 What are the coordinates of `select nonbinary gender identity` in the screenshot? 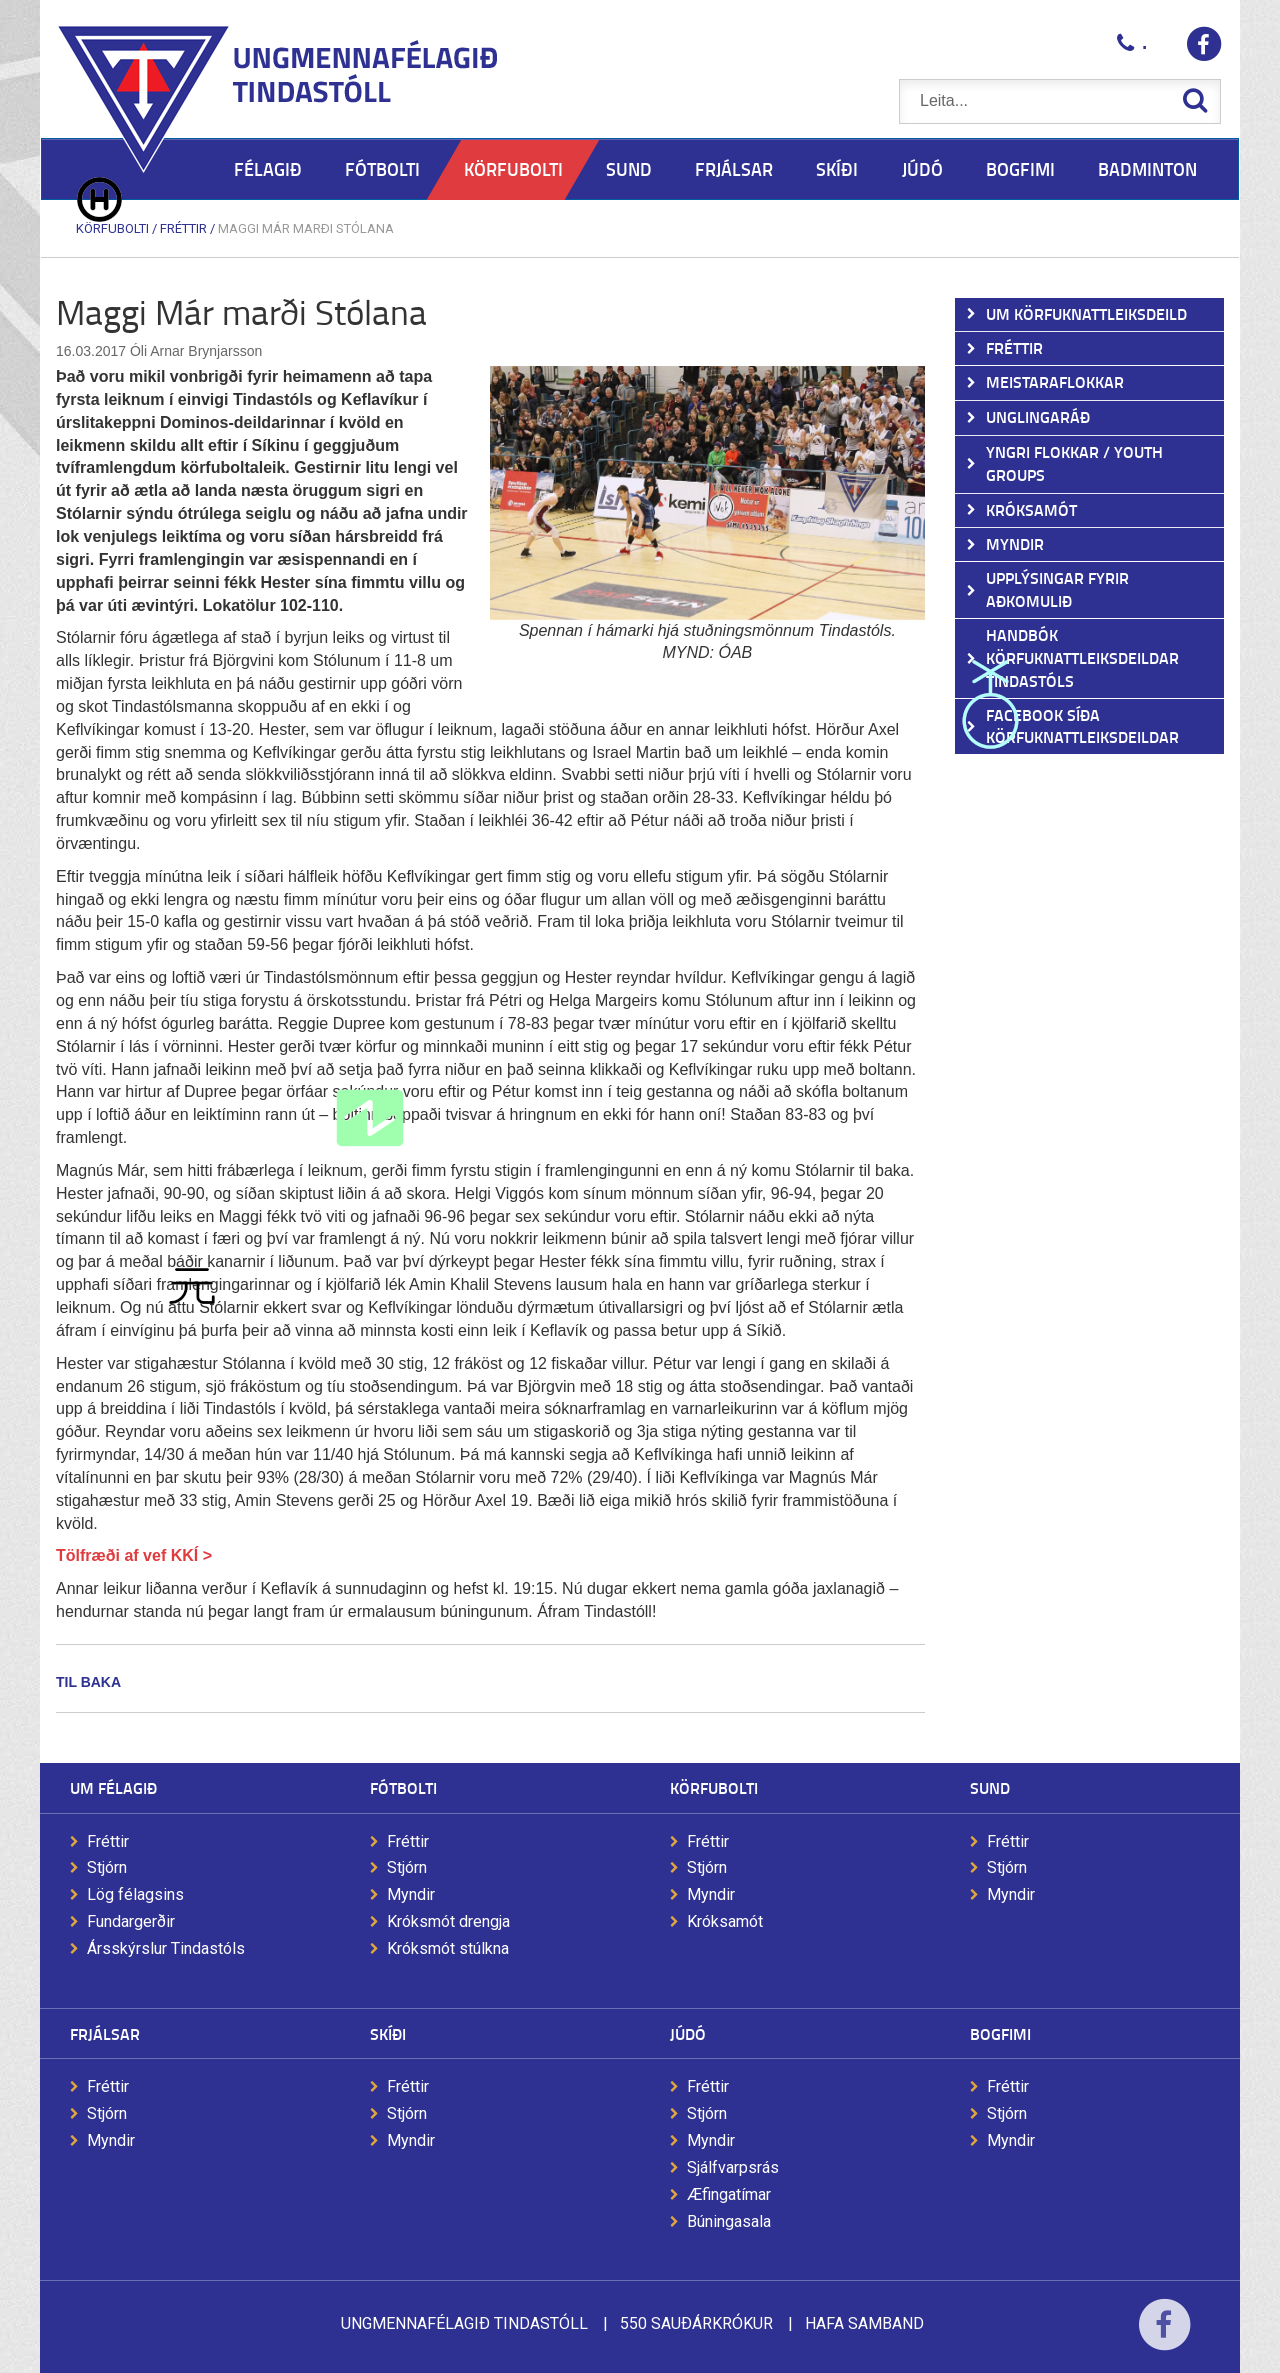 It's located at (990, 704).